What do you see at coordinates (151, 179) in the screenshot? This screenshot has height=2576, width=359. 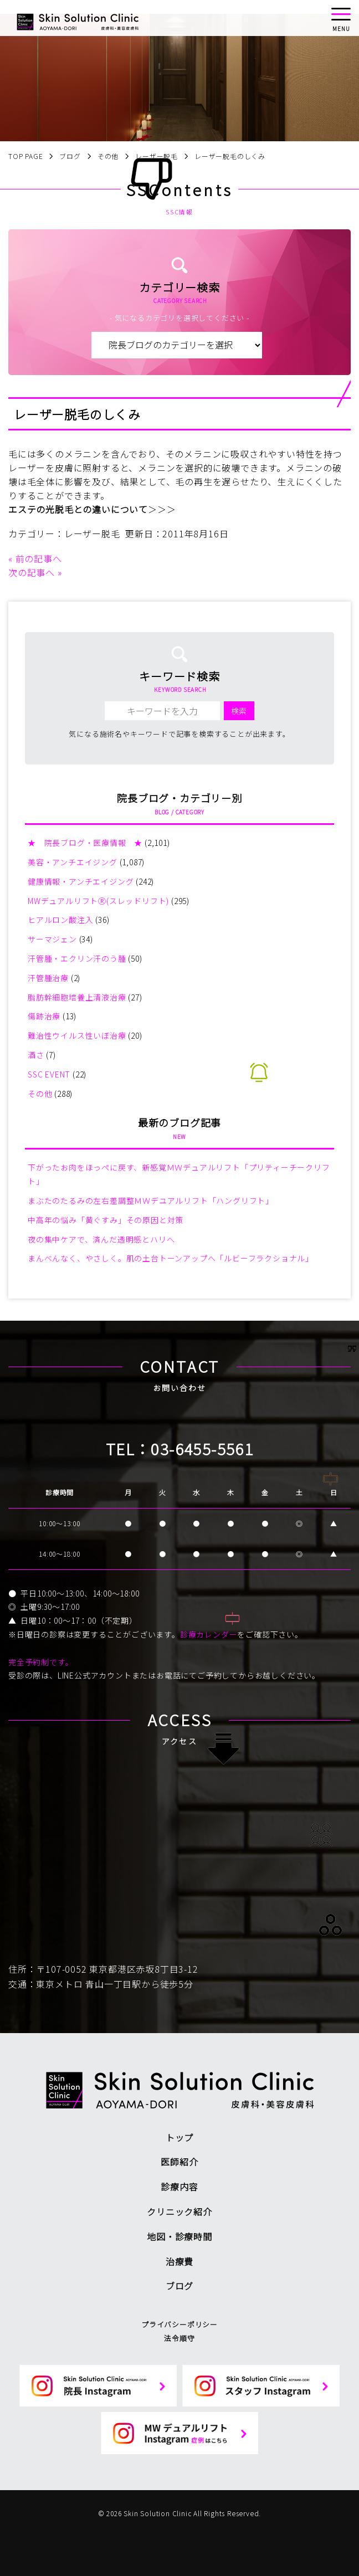 I see `dislike or downvote content` at bounding box center [151, 179].